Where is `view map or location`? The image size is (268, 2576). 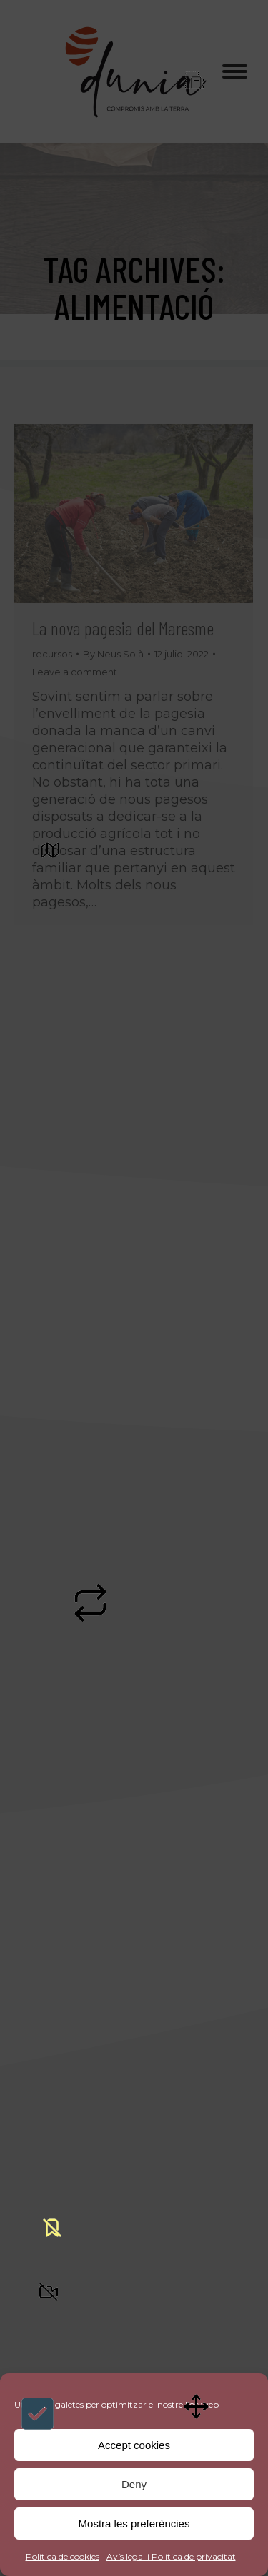 view map or location is located at coordinates (50, 850).